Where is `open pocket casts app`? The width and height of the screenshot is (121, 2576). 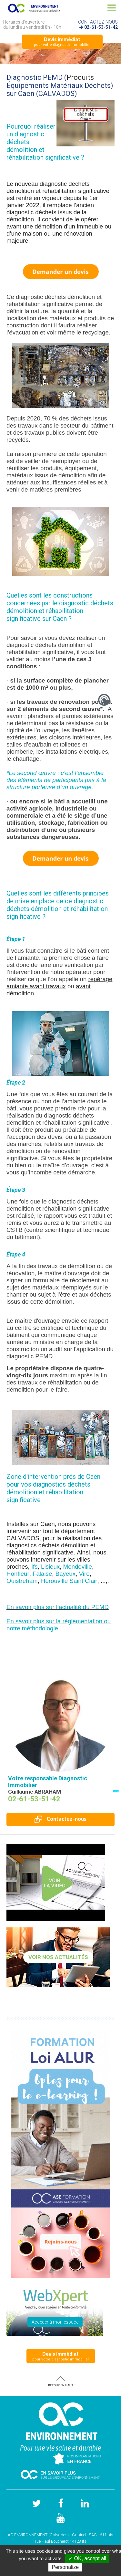
open pocket casts app is located at coordinates (104, 700).